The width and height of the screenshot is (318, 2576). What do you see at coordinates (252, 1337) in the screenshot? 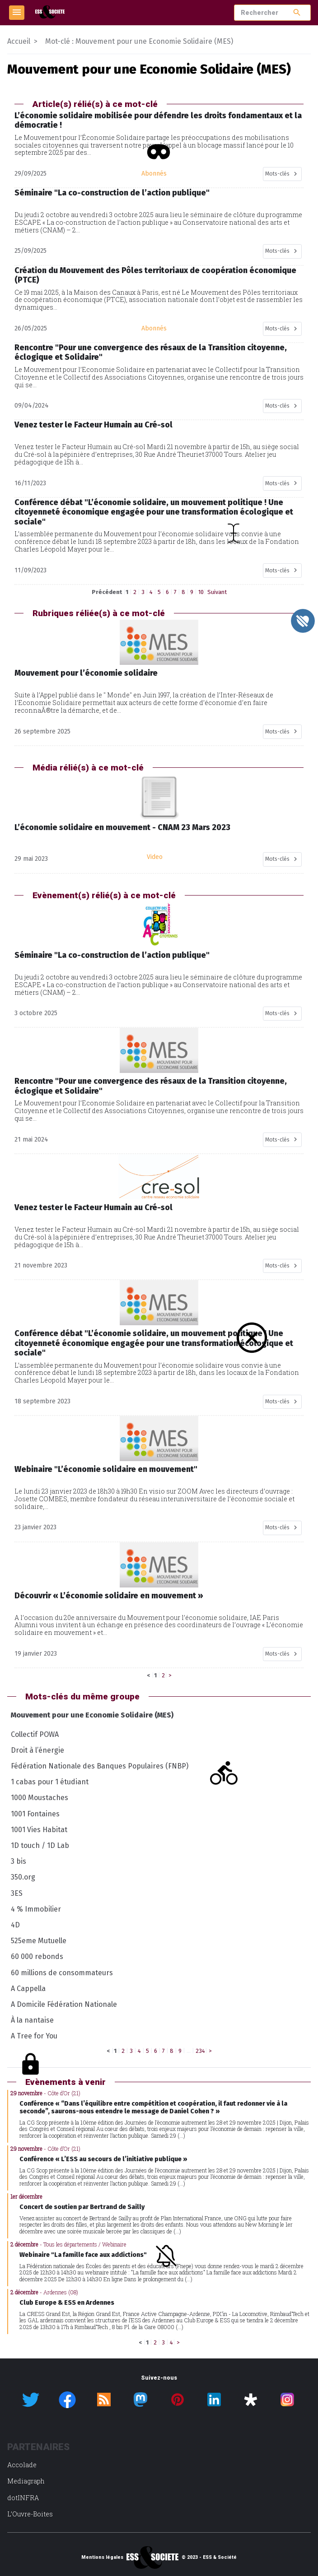
I see `close or dismiss a dialog` at bounding box center [252, 1337].